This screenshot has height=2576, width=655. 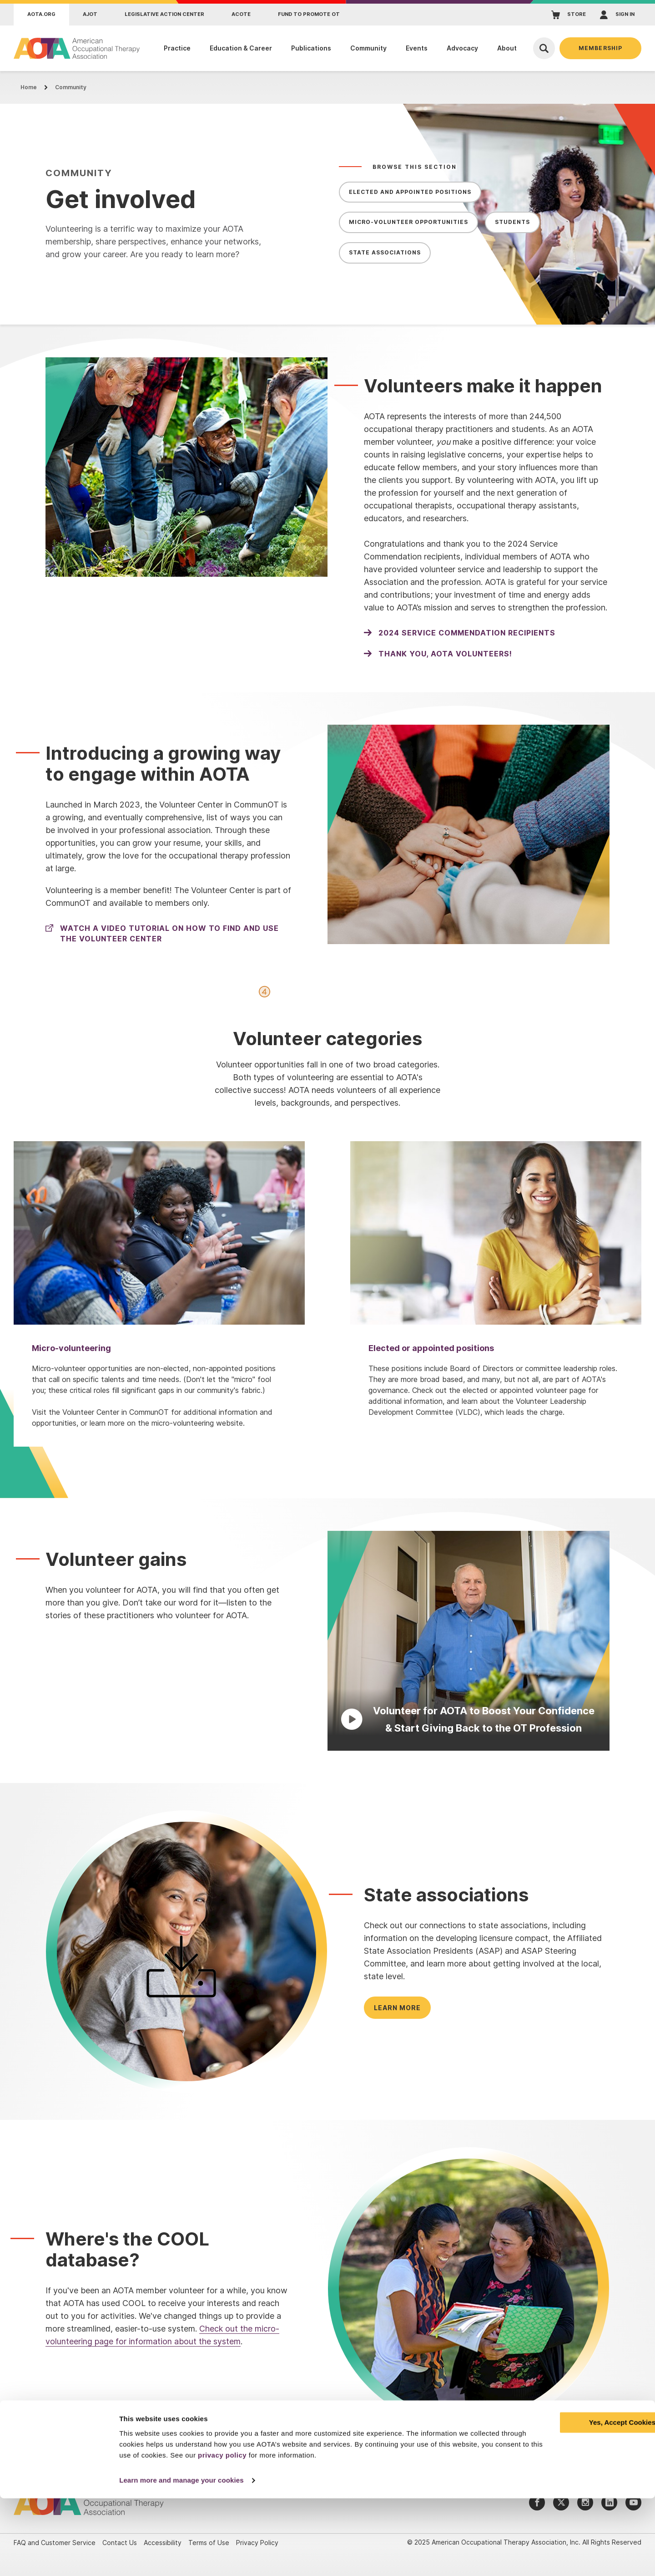 What do you see at coordinates (264, 991) in the screenshot?
I see `indicates step four in a multi-step process` at bounding box center [264, 991].